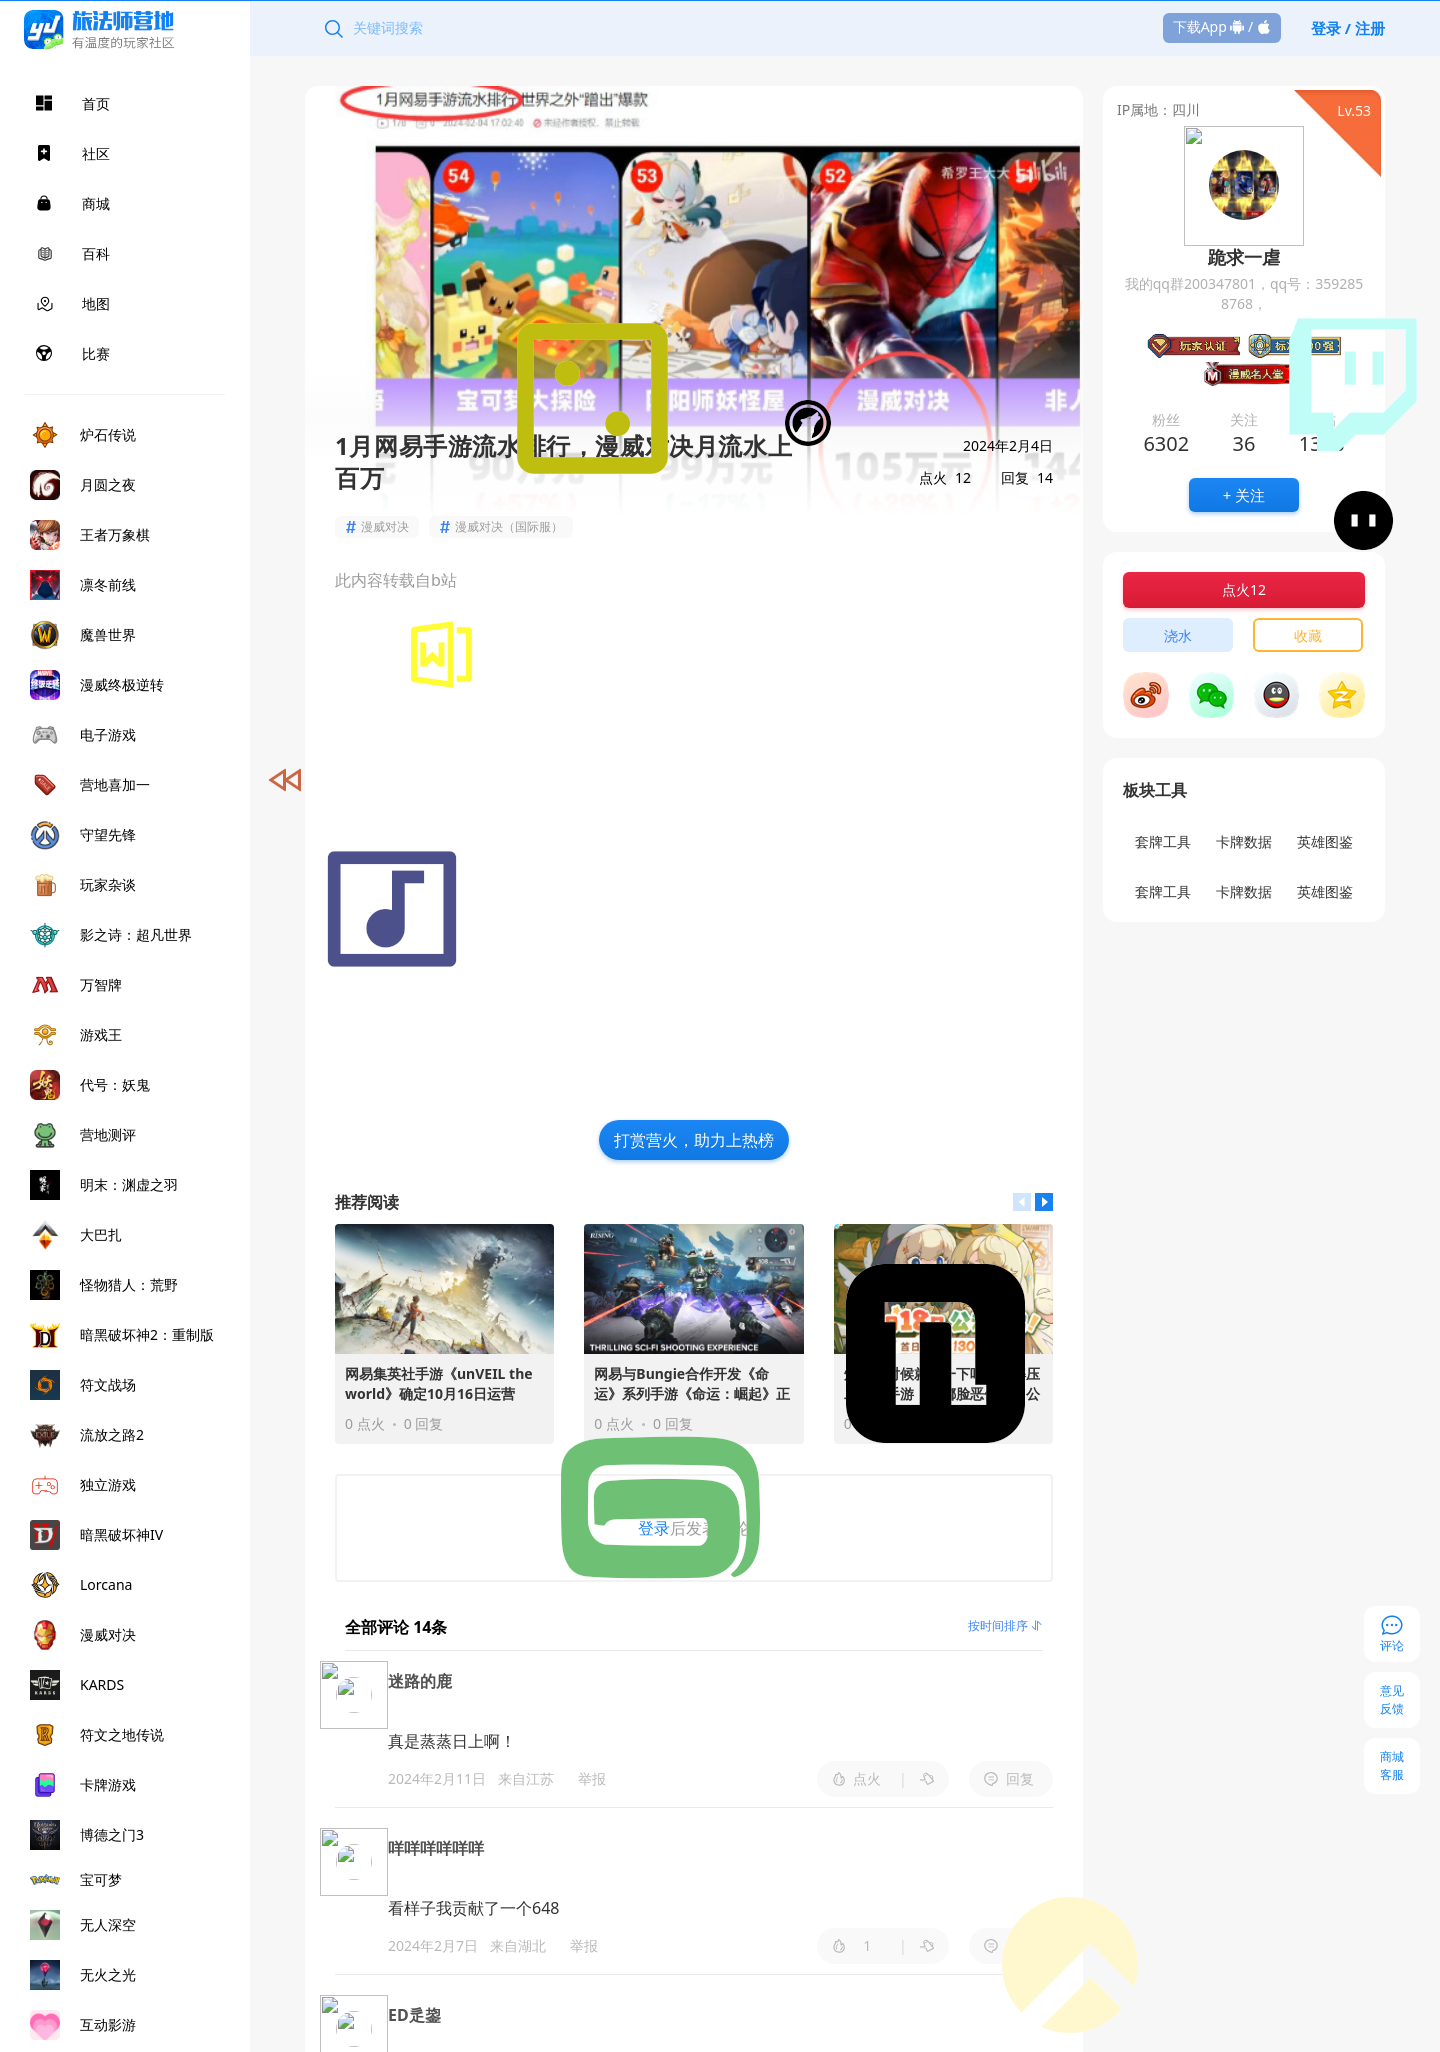 The width and height of the screenshot is (1440, 2052). What do you see at coordinates (660, 1507) in the screenshot?
I see `open the Gameloft game launcher` at bounding box center [660, 1507].